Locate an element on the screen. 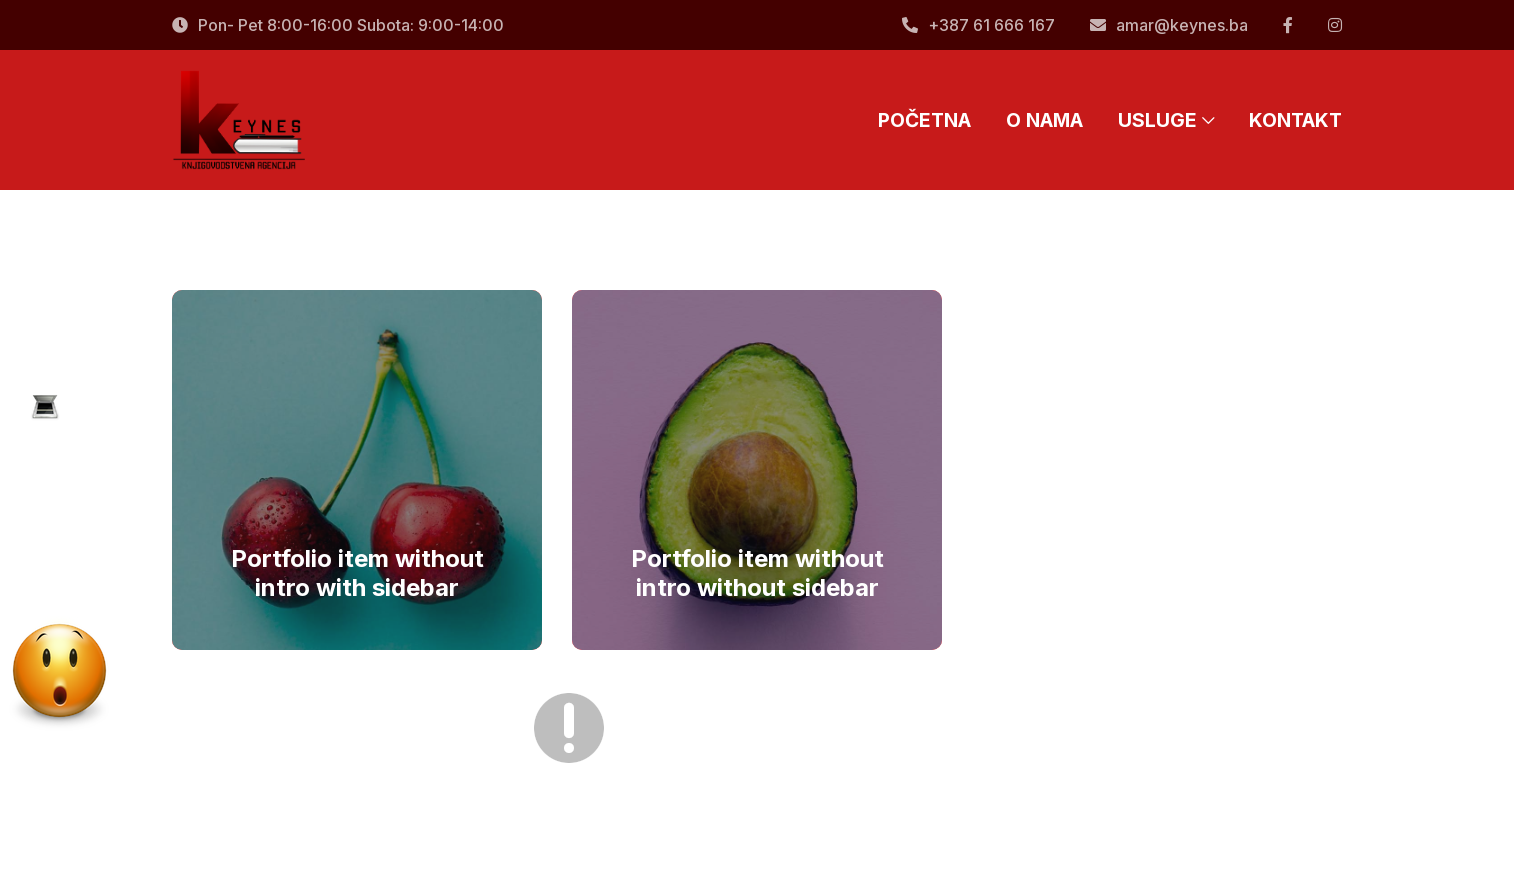 The height and width of the screenshot is (880, 1514). indicates a surprising or unexpected event is located at coordinates (60, 675).